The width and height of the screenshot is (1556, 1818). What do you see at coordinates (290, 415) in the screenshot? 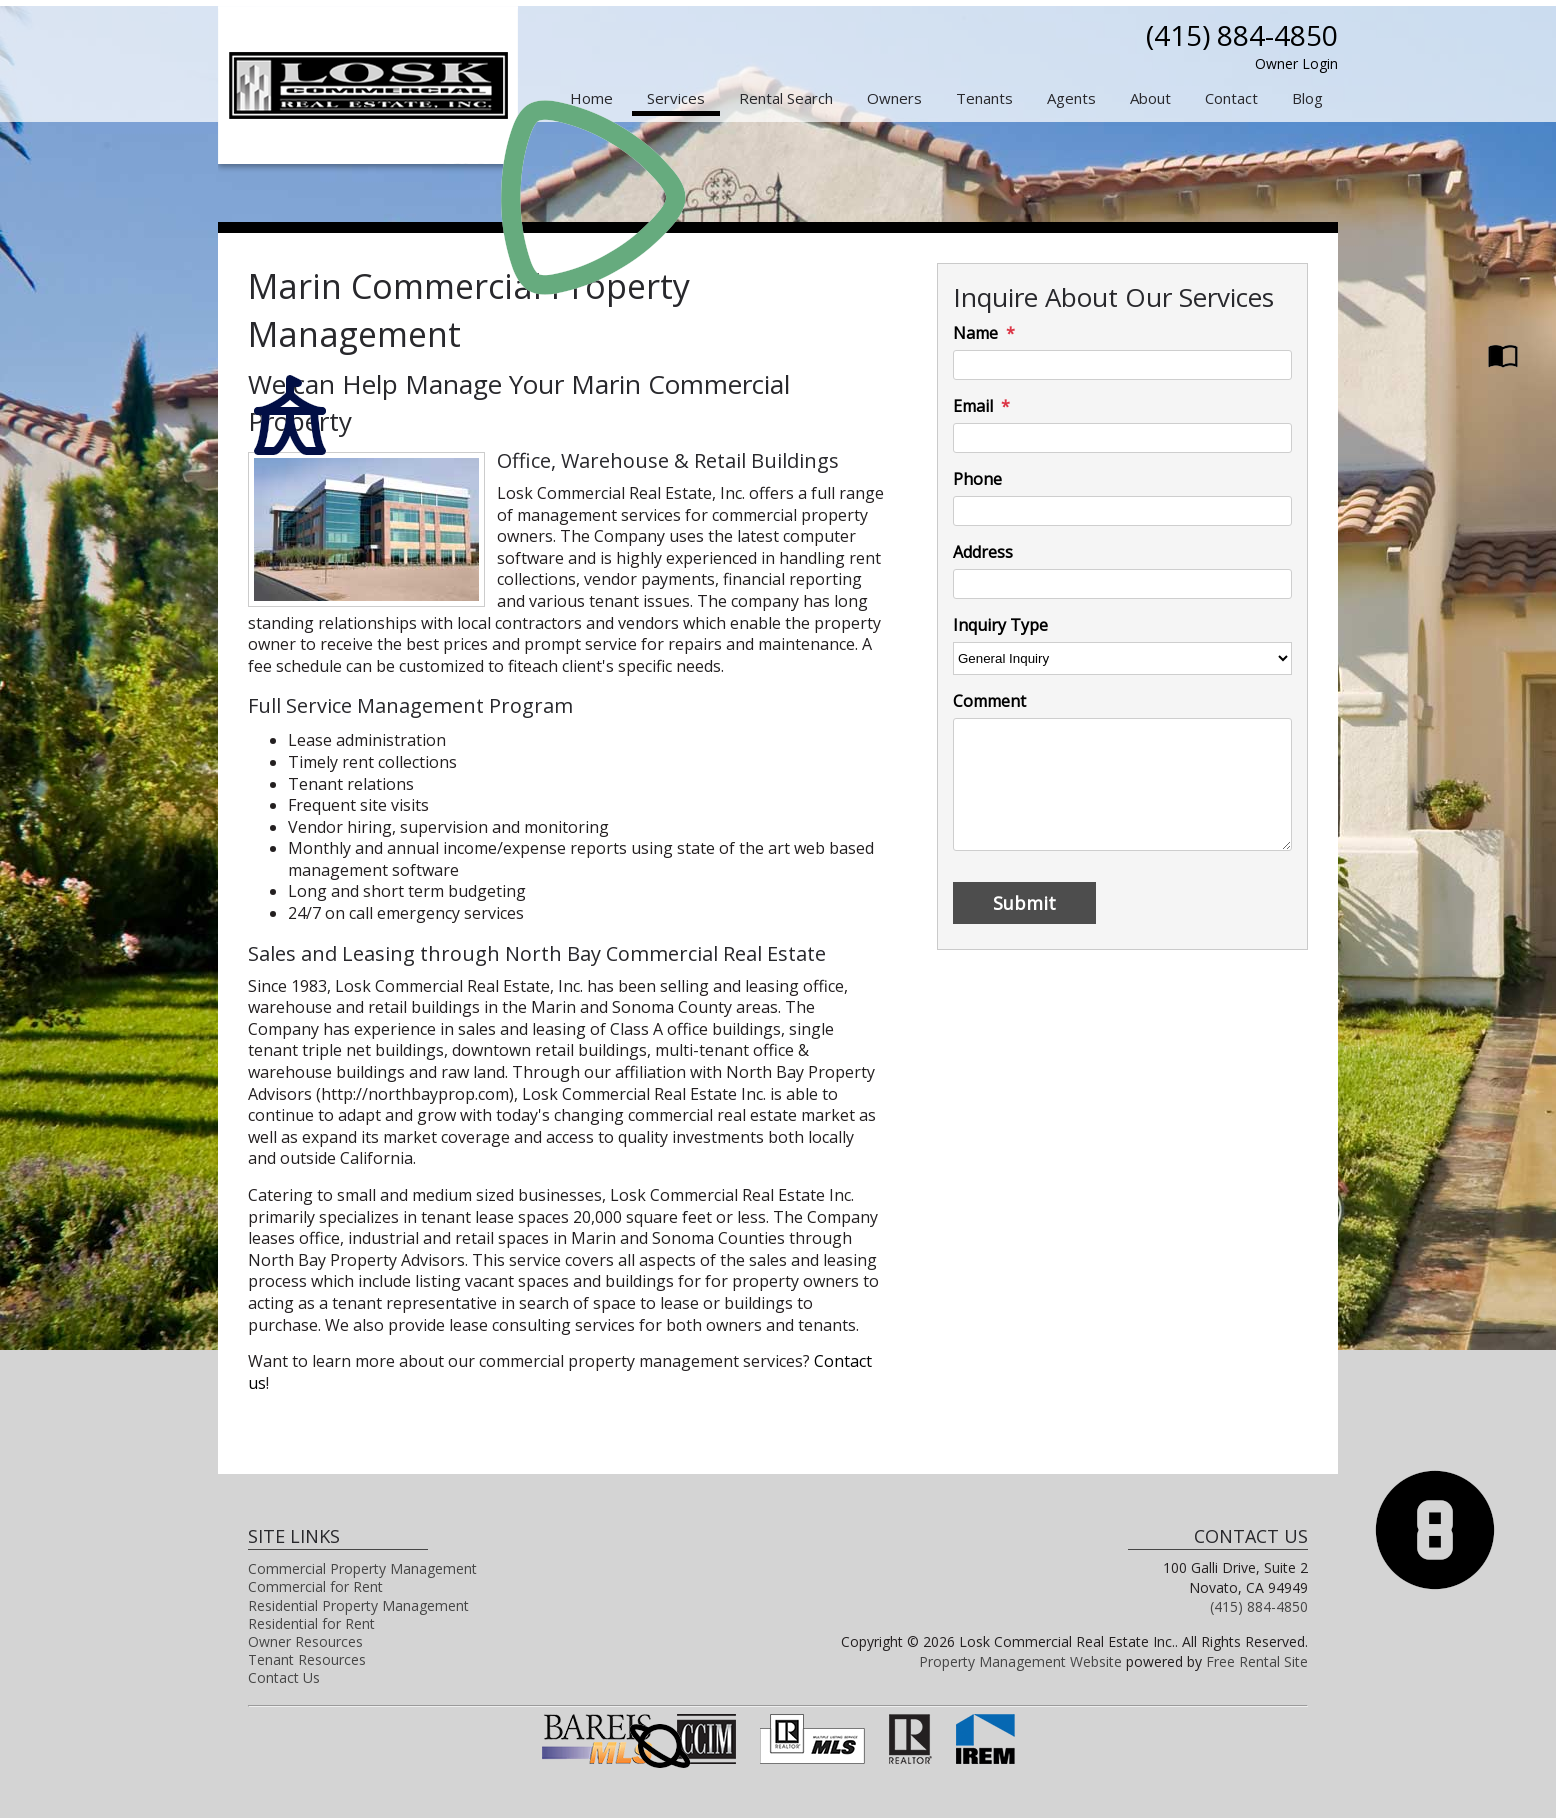
I see `view circus or entertainment venues` at bounding box center [290, 415].